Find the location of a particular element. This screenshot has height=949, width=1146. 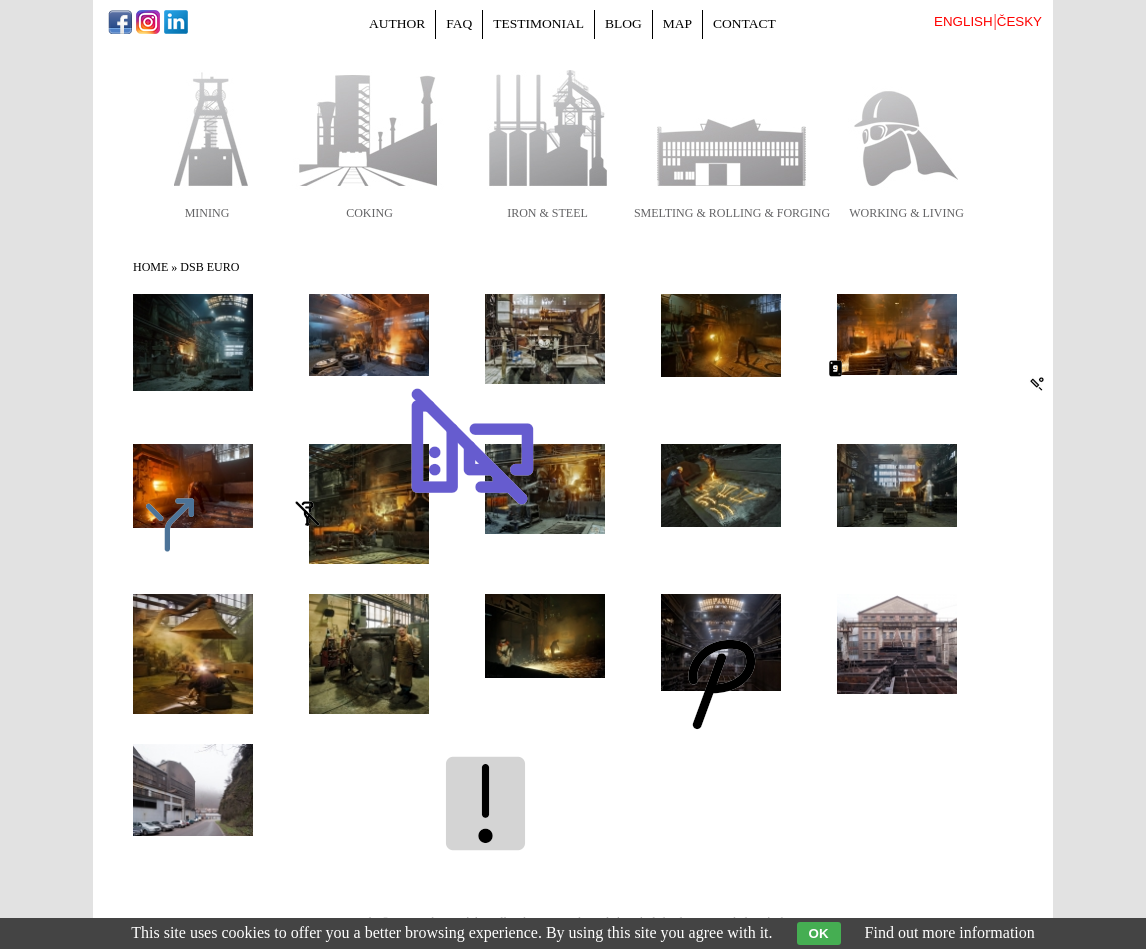

bear right at the fork is located at coordinates (170, 525).